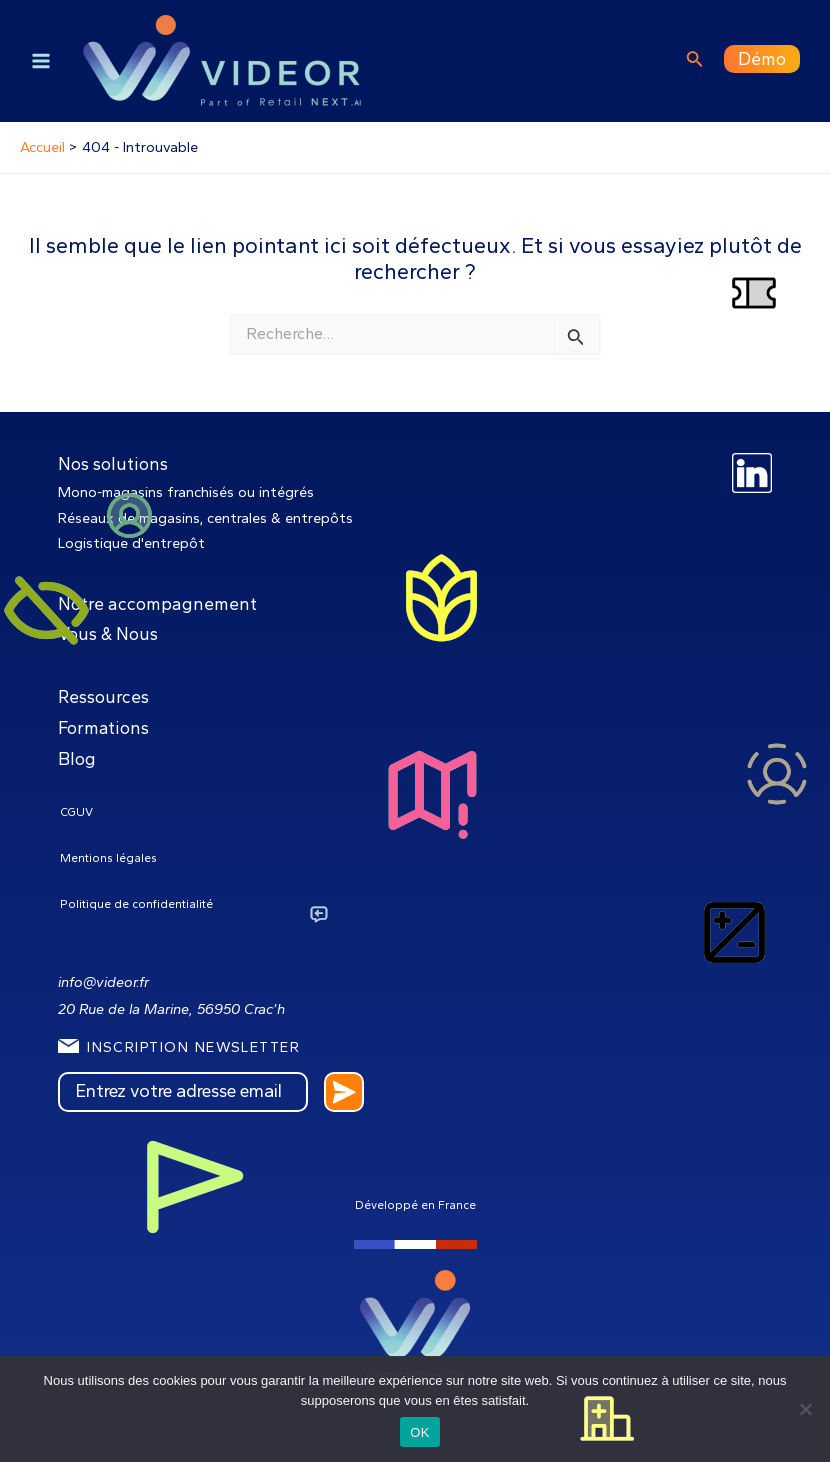  I want to click on flag or mark an important item, so click(186, 1187).